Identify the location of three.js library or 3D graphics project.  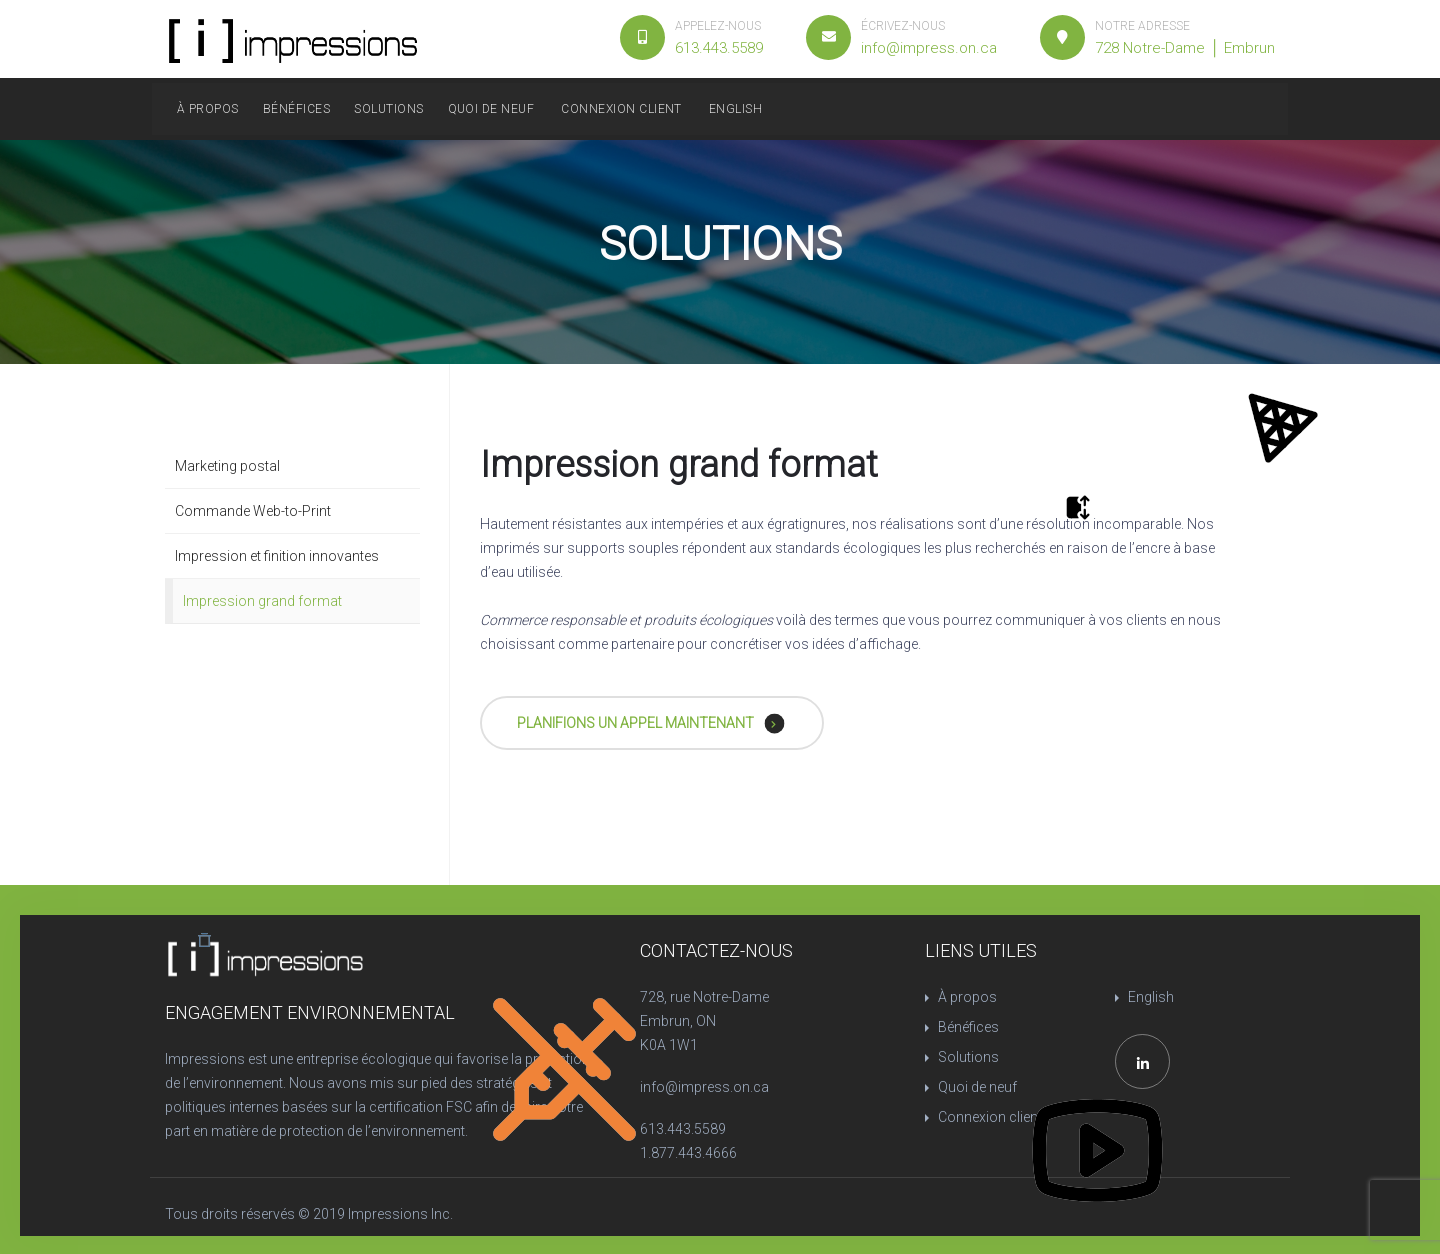
(1281, 426).